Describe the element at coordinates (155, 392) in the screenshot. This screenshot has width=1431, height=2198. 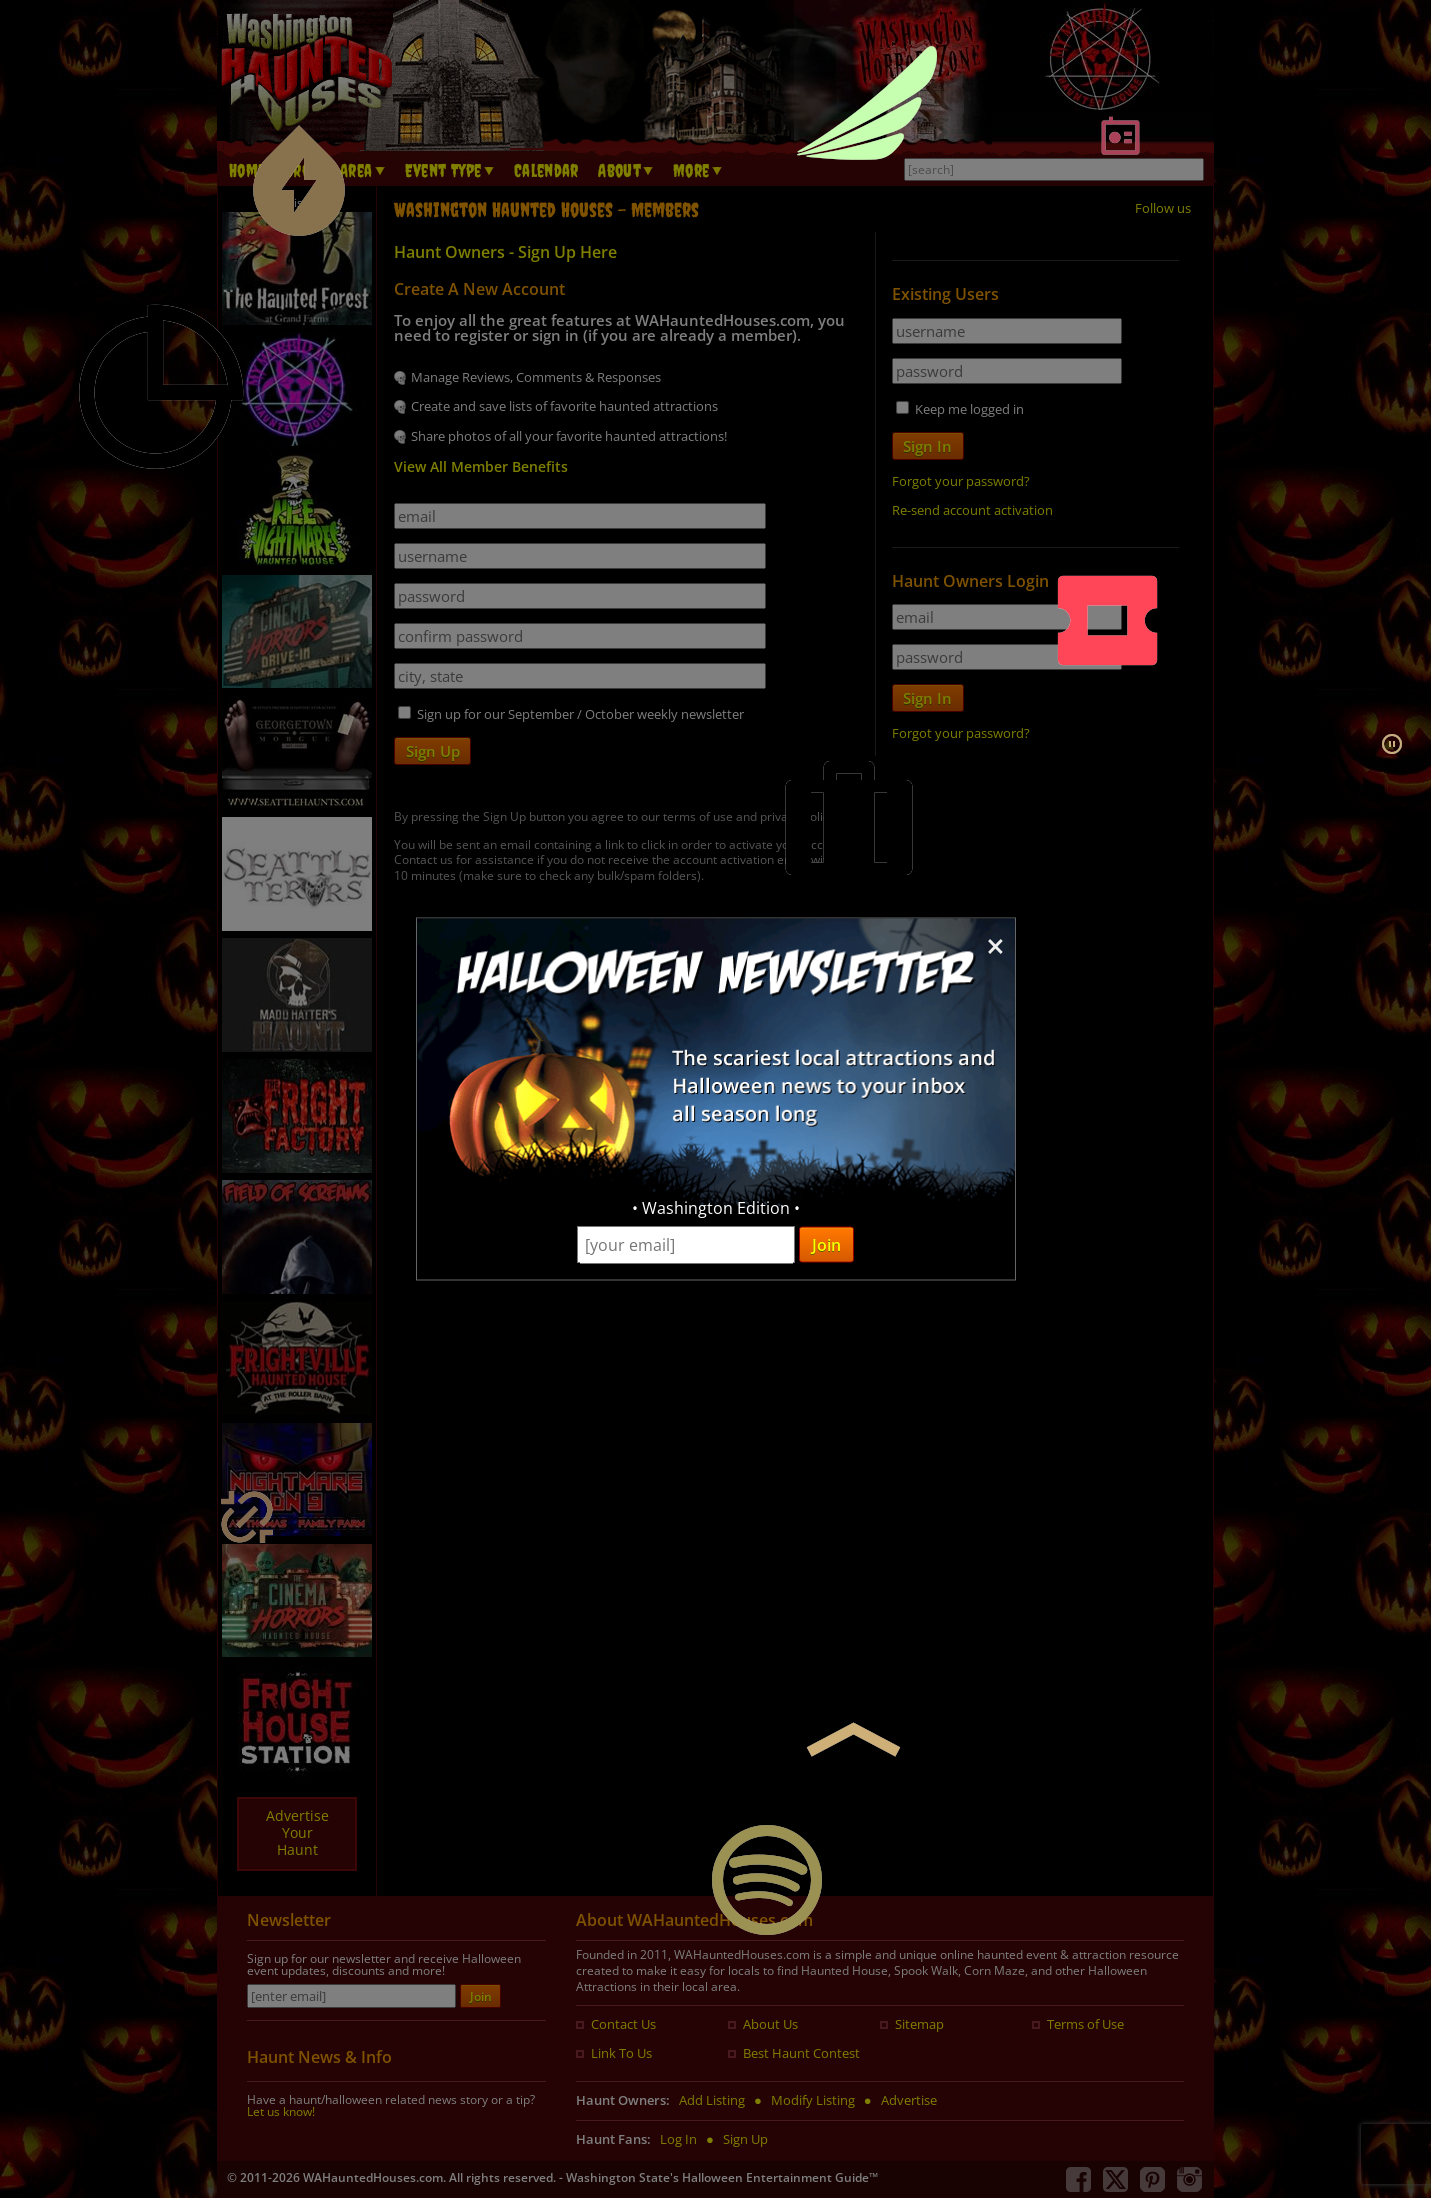
I see `view business analytics or statistics` at that location.